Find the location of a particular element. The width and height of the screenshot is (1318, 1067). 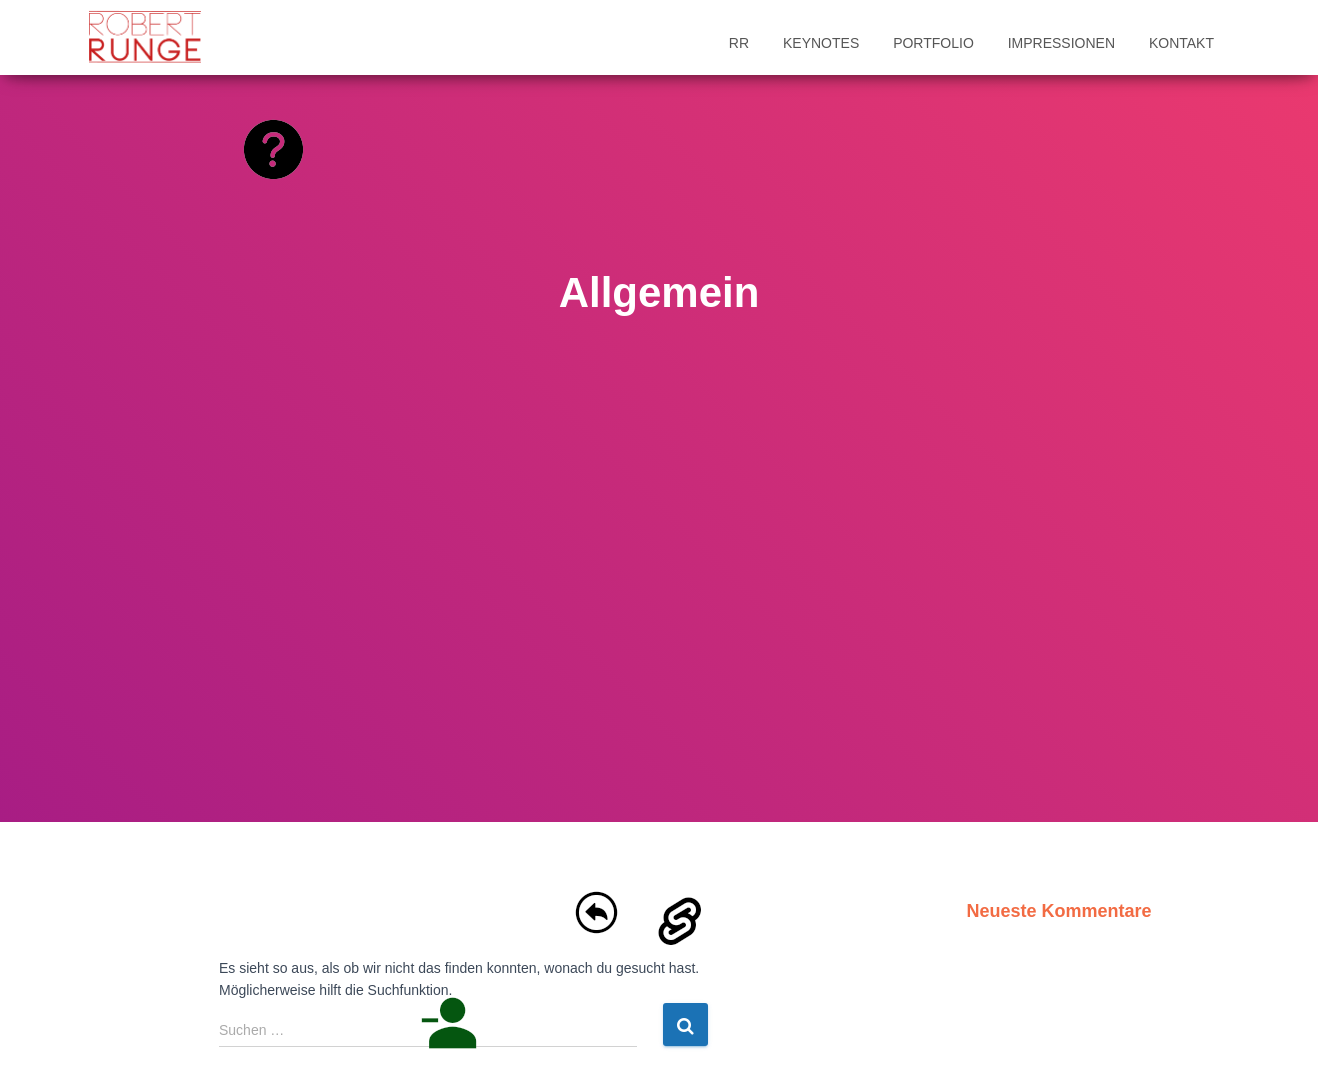

remove a contact or friend is located at coordinates (449, 1023).